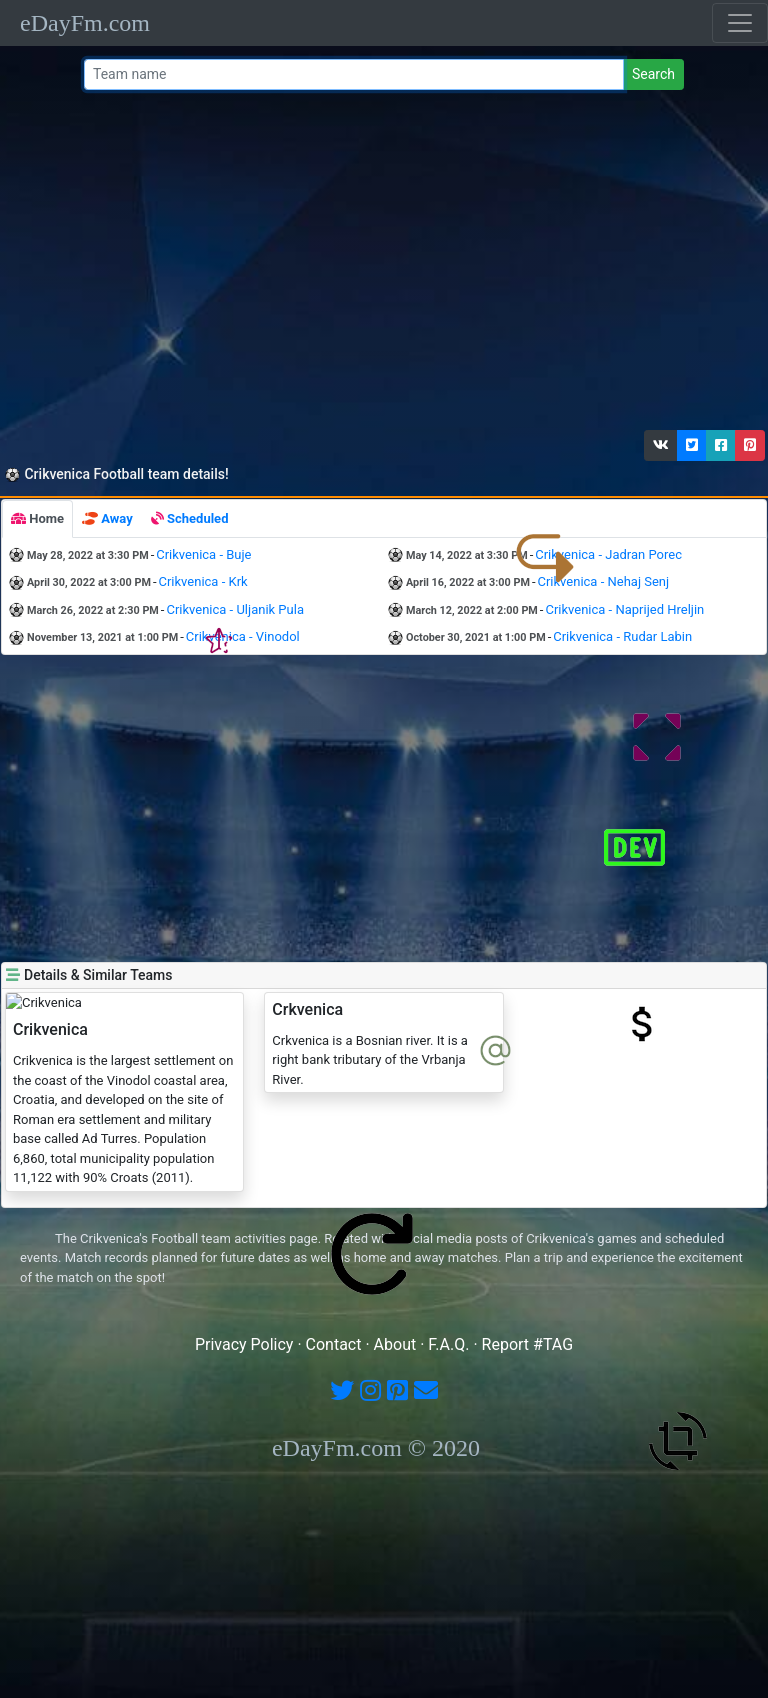  I want to click on redo last action, so click(545, 556).